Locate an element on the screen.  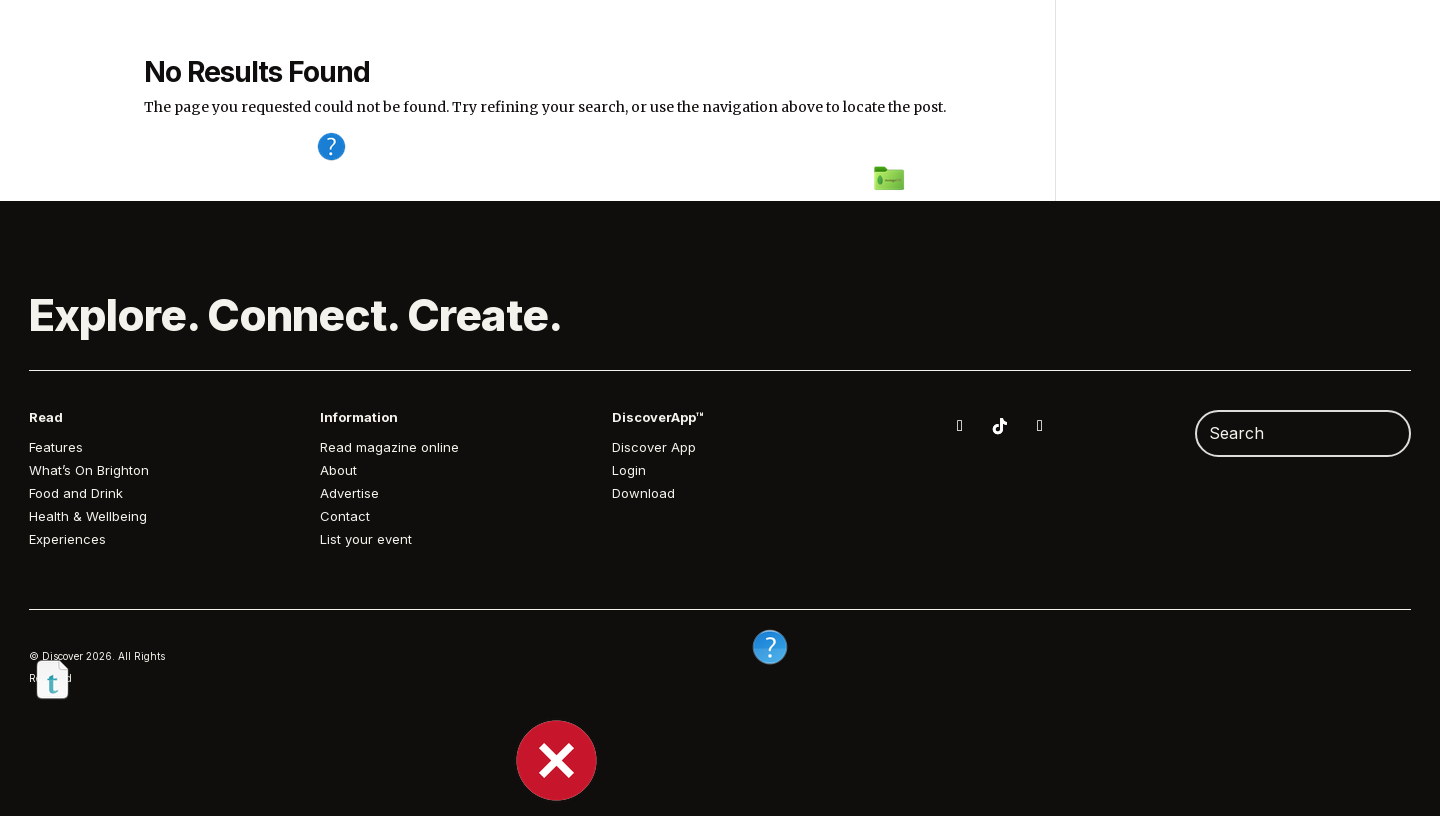
access frequently asked questions is located at coordinates (770, 647).